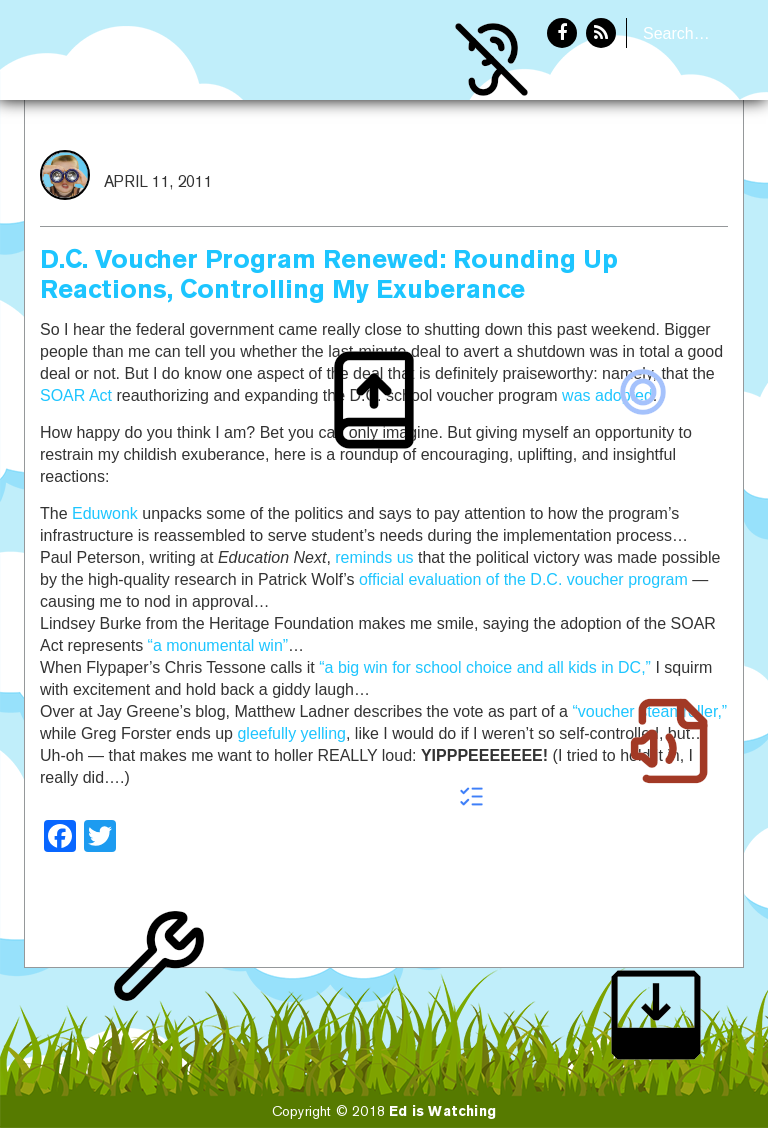 This screenshot has width=768, height=1128. Describe the element at coordinates (159, 956) in the screenshot. I see `access settings or configuration options` at that location.